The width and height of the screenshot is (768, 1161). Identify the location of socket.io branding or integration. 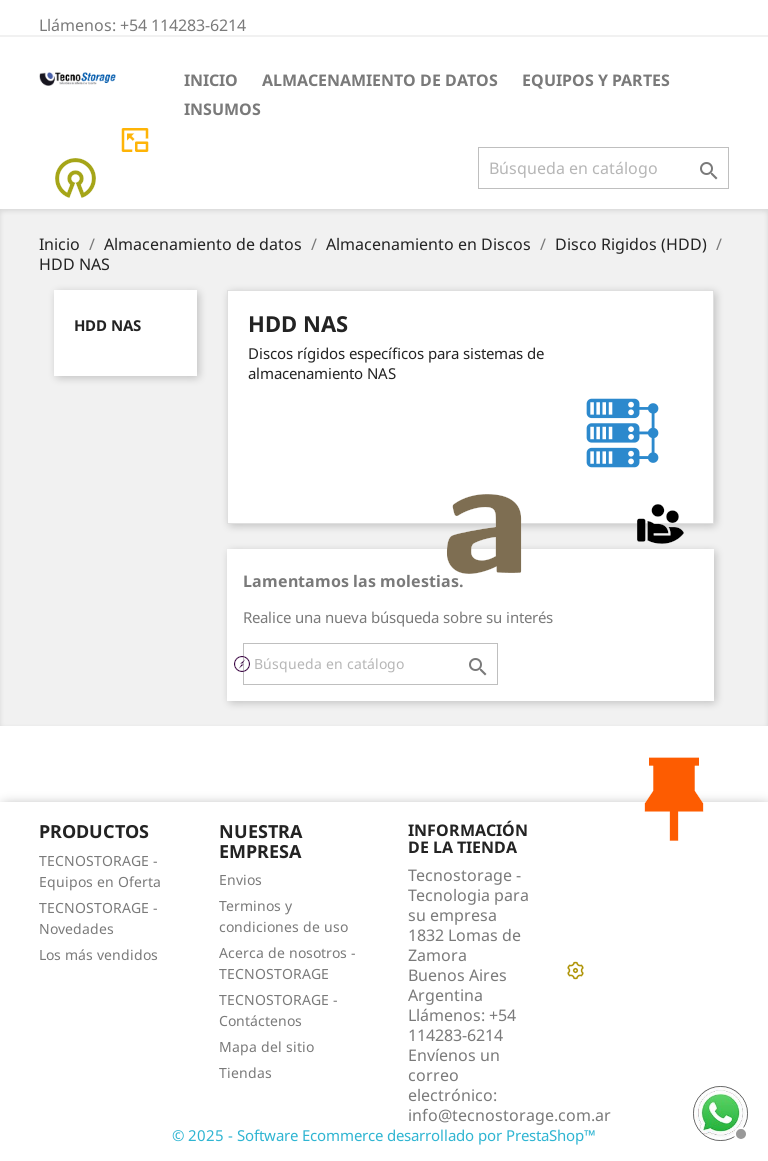
(242, 664).